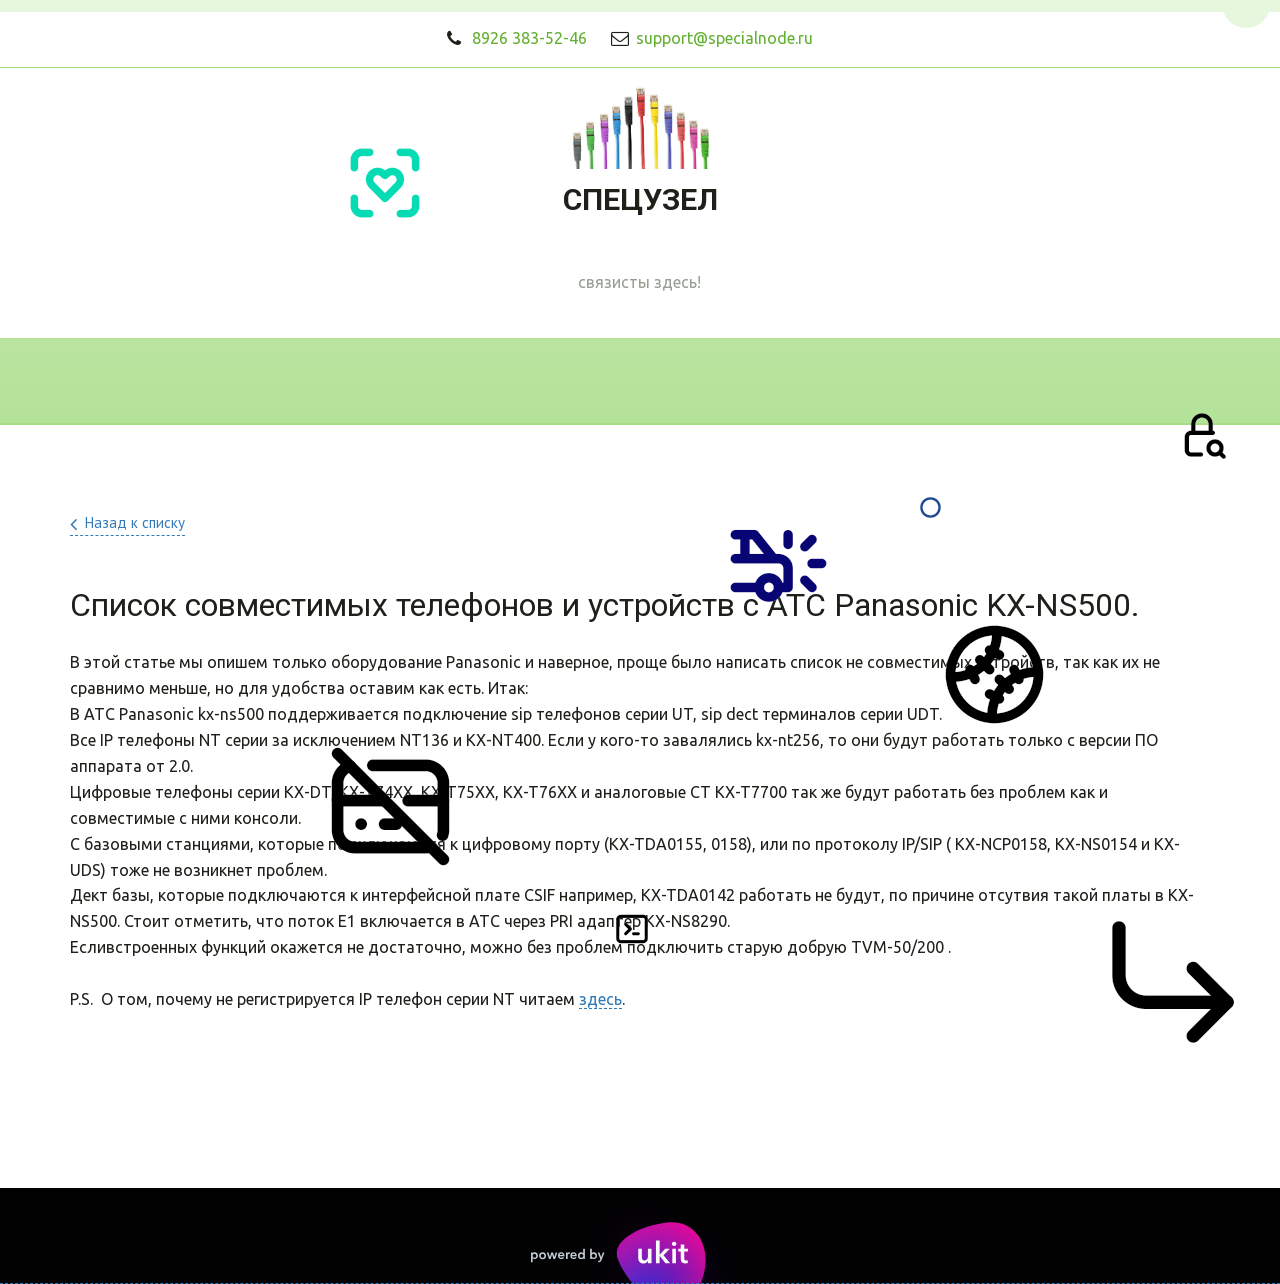  Describe the element at coordinates (994, 674) in the screenshot. I see `view baseball scores or stats` at that location.